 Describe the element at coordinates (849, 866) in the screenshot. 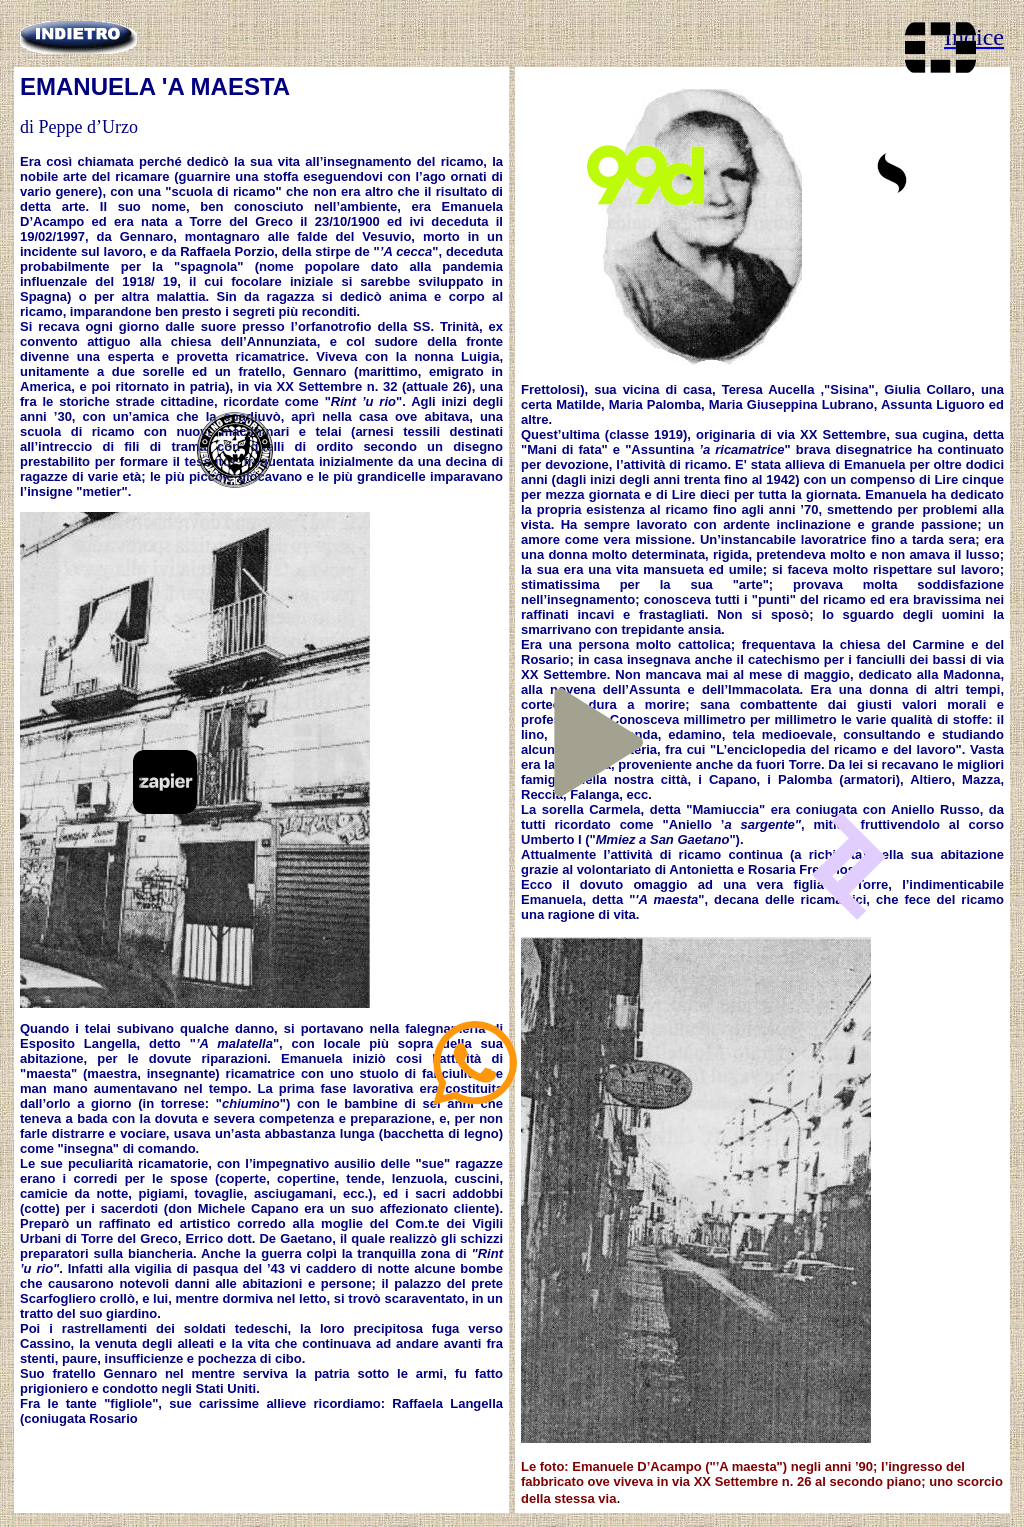

I see `visit toptal website or platform` at that location.